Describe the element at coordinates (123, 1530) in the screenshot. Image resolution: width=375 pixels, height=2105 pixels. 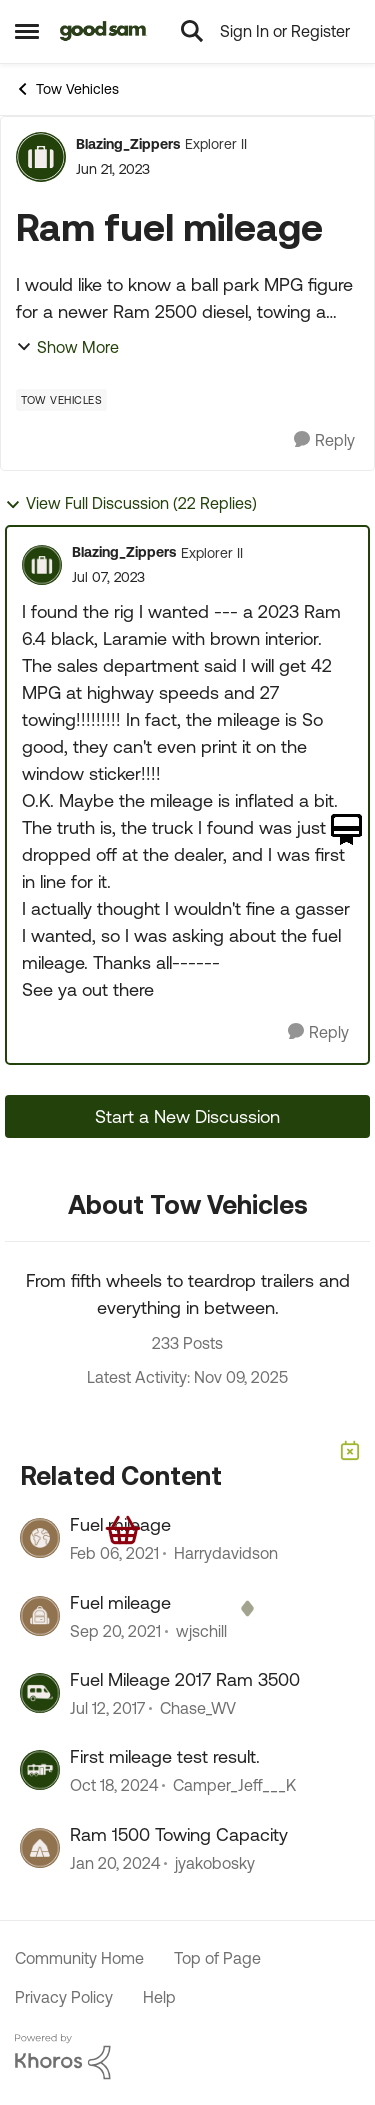
I see `view your shopping basket` at that location.